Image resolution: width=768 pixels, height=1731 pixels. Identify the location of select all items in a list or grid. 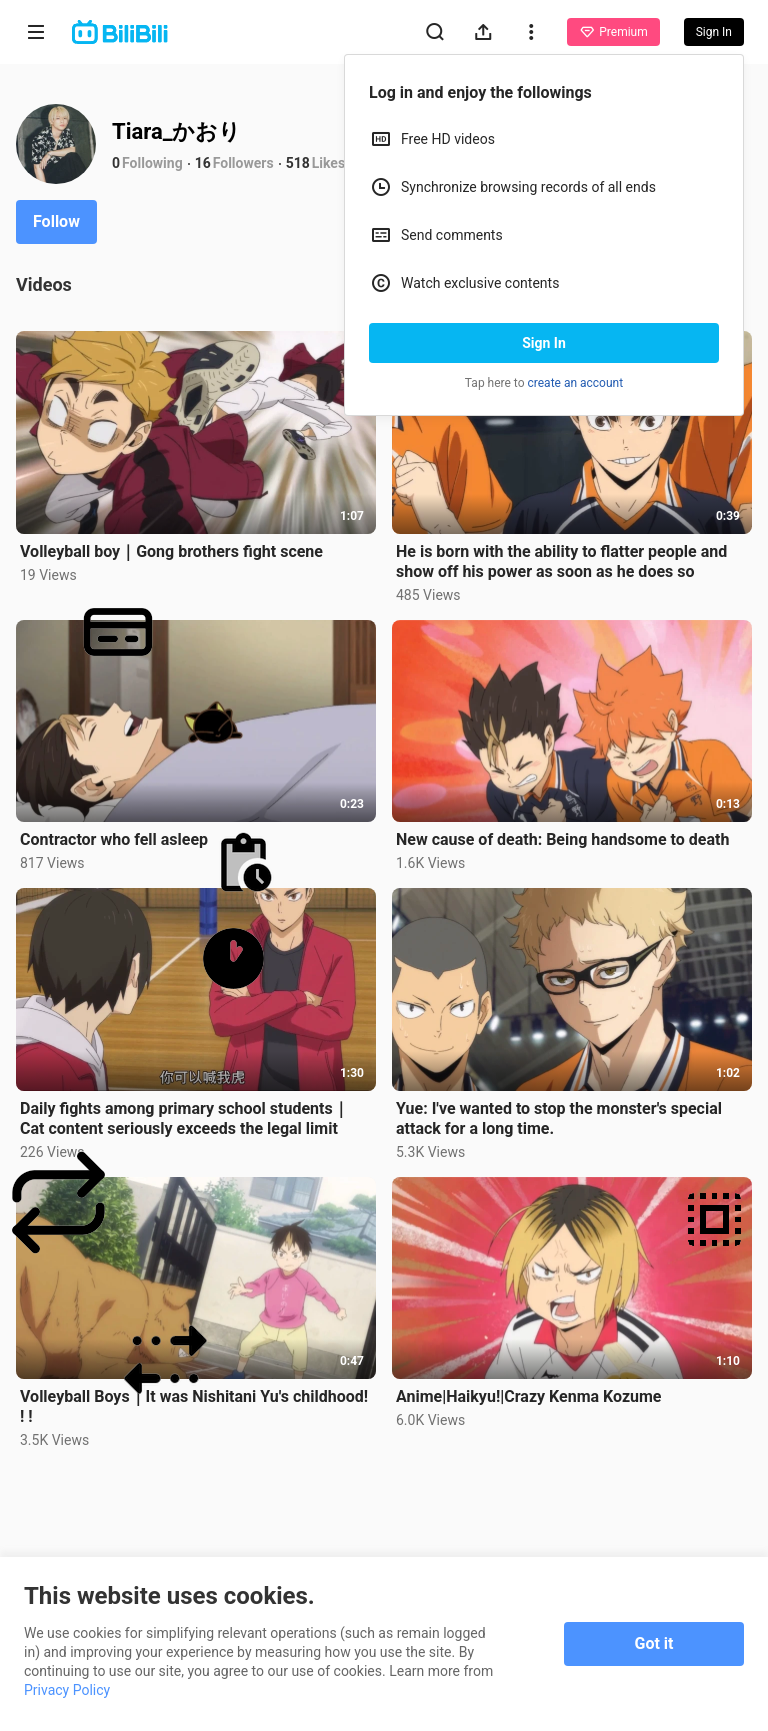
(714, 1219).